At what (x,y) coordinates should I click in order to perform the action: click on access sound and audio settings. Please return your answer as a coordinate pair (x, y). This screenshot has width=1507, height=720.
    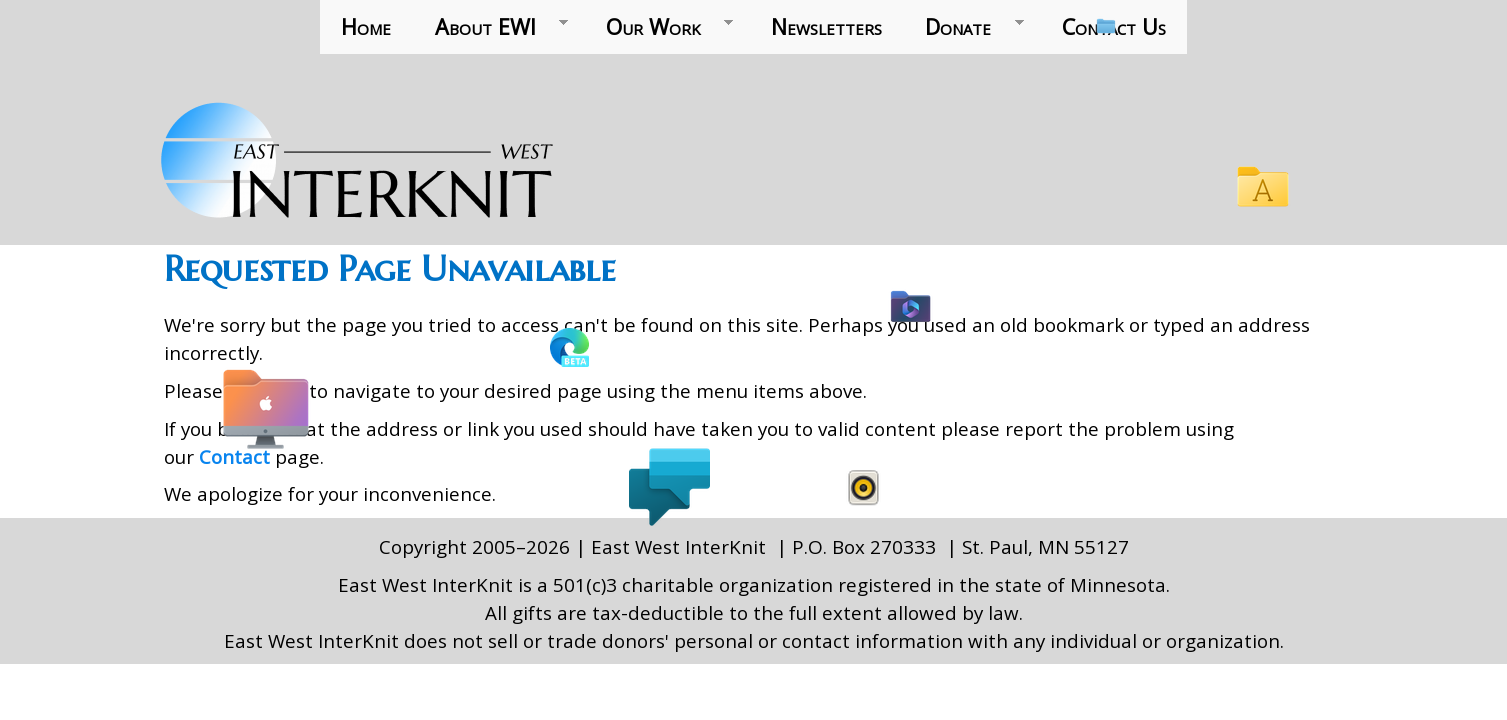
    Looking at the image, I should click on (863, 487).